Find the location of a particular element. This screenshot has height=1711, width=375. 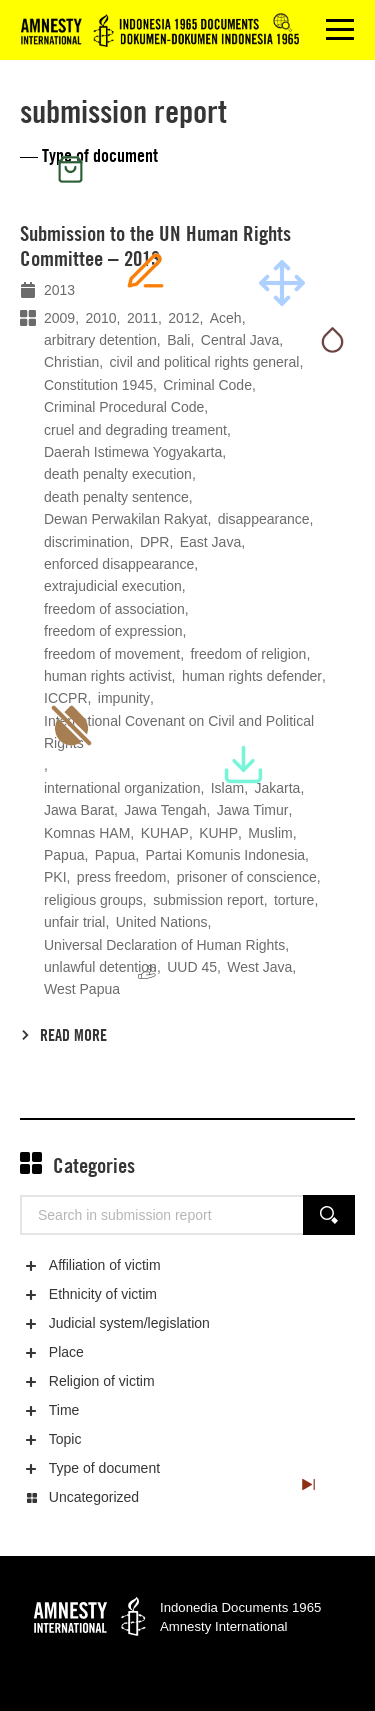

view your shopping cart is located at coordinates (70, 169).